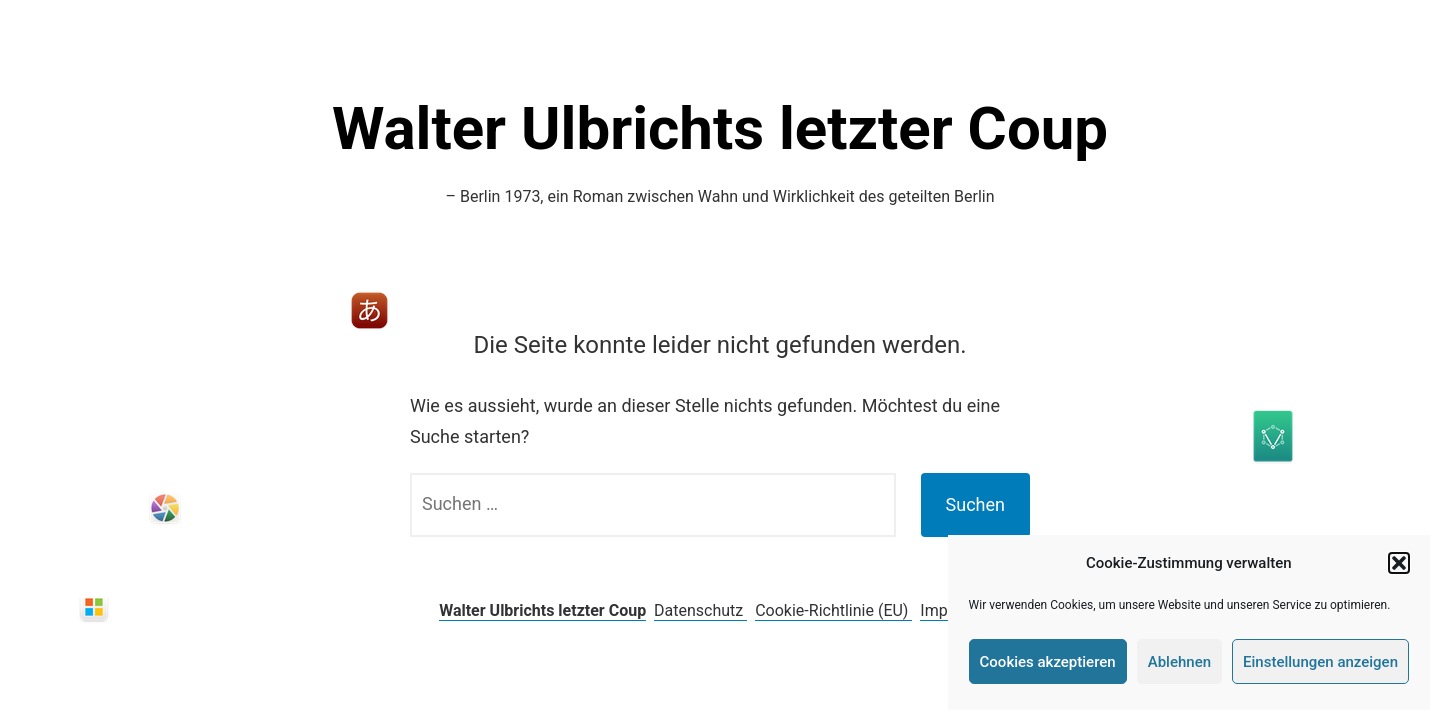 Image resolution: width=1440 pixels, height=720 pixels. Describe the element at coordinates (369, 310) in the screenshot. I see `open JapaChar app for learning Japanese characters` at that location.